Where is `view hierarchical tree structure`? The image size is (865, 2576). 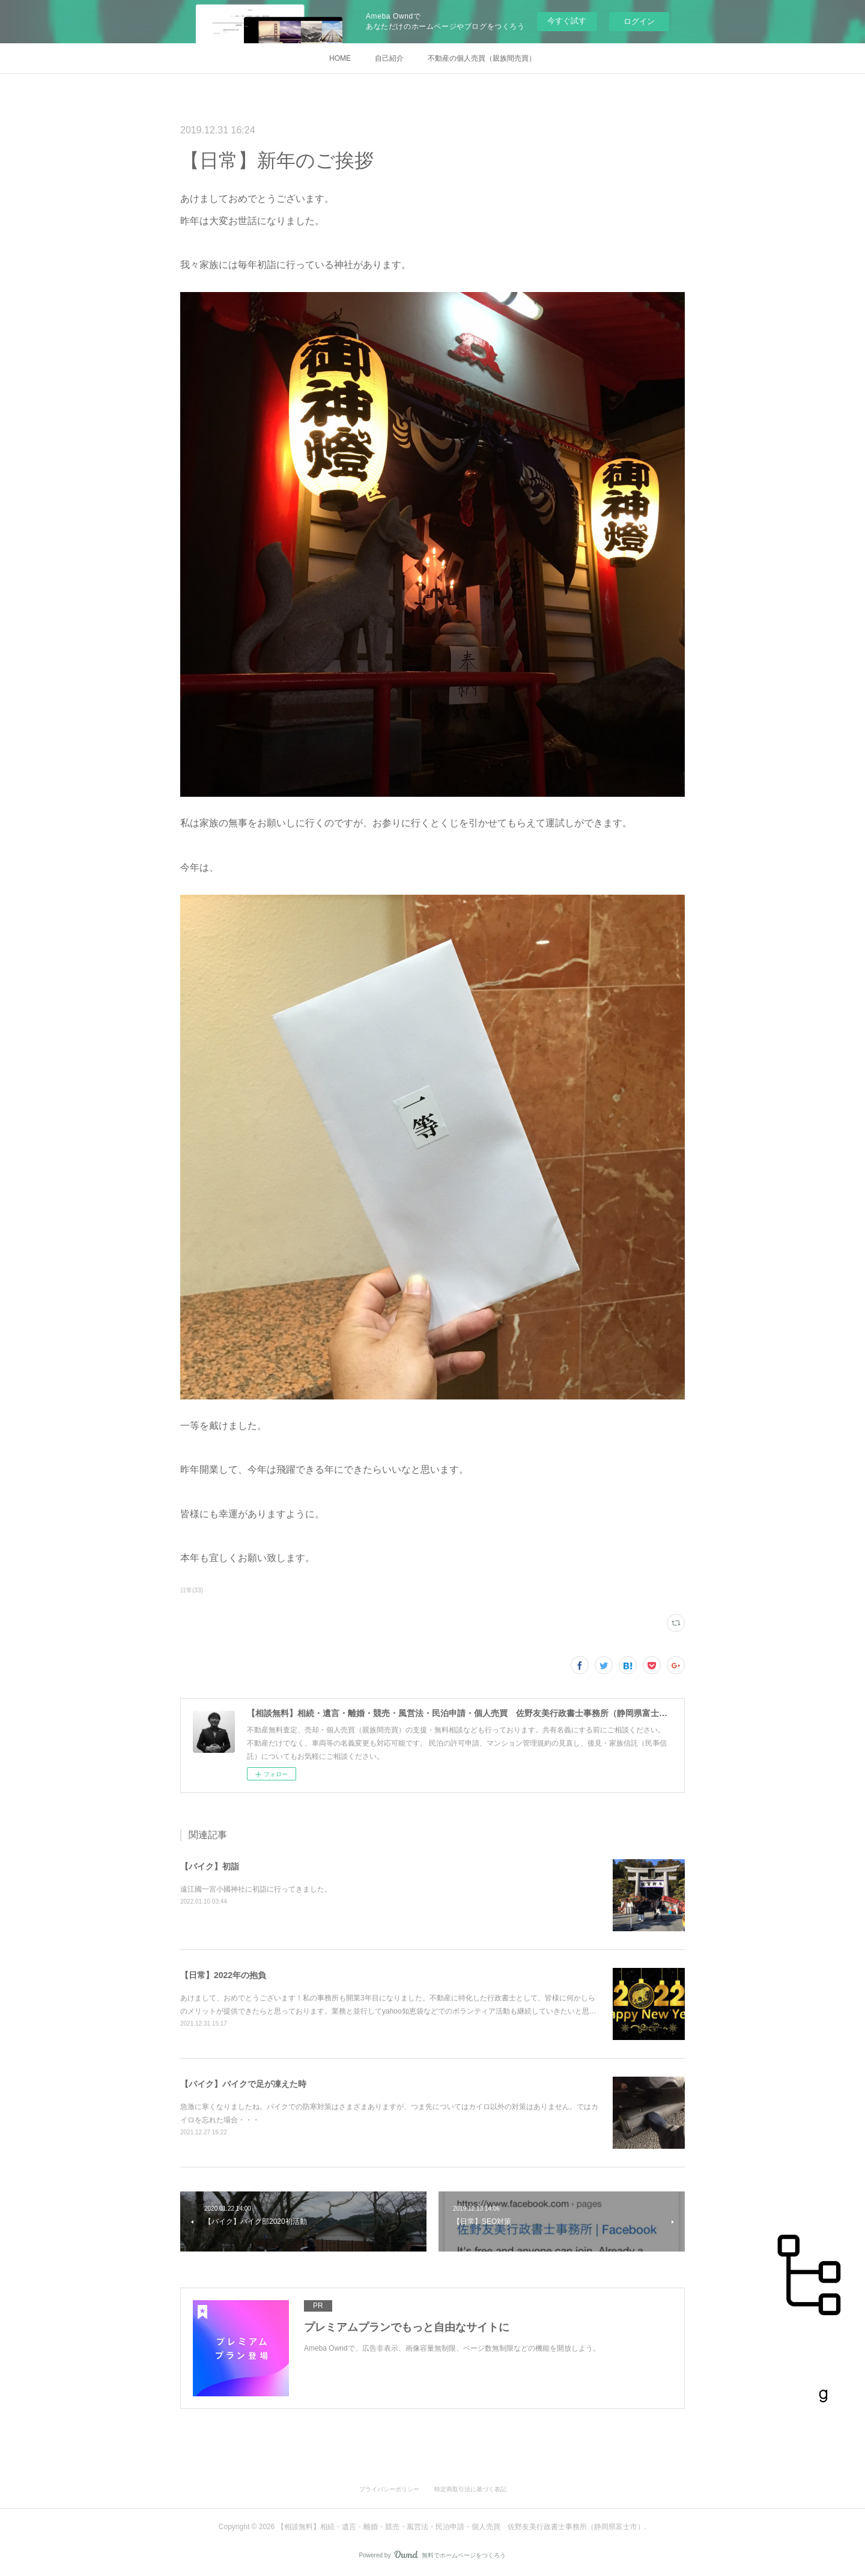 view hierarchical tree structure is located at coordinates (806, 2275).